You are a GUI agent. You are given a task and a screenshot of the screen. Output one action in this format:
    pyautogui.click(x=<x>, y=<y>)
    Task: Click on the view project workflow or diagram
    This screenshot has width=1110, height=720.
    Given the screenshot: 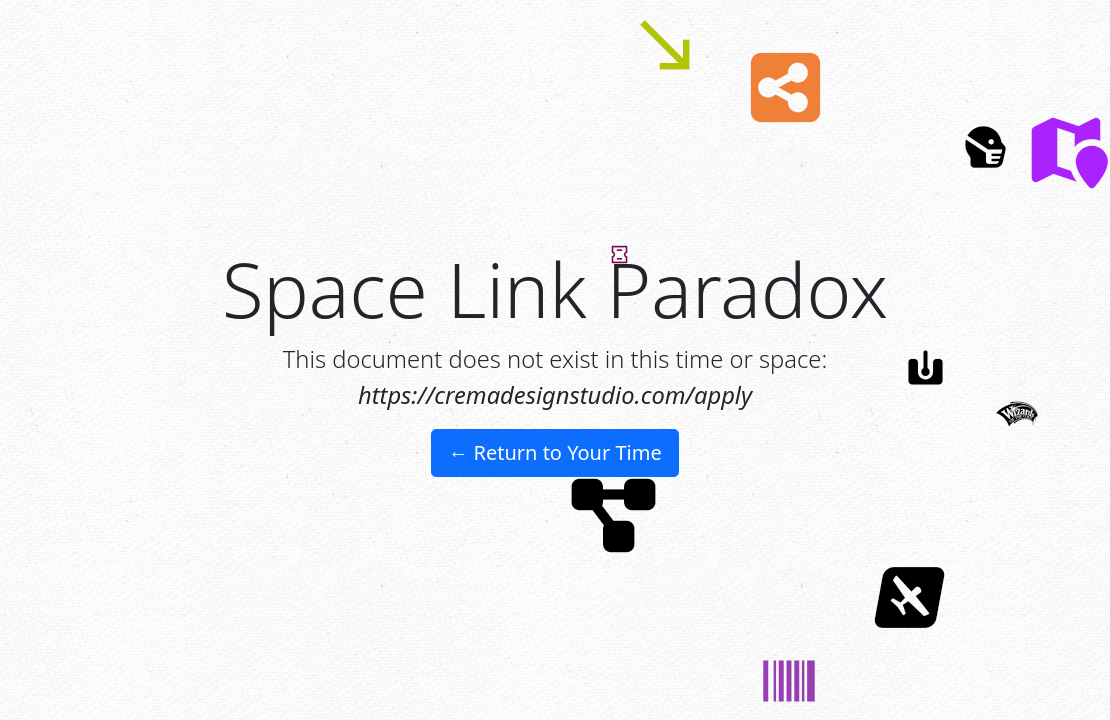 What is the action you would take?
    pyautogui.click(x=613, y=515)
    